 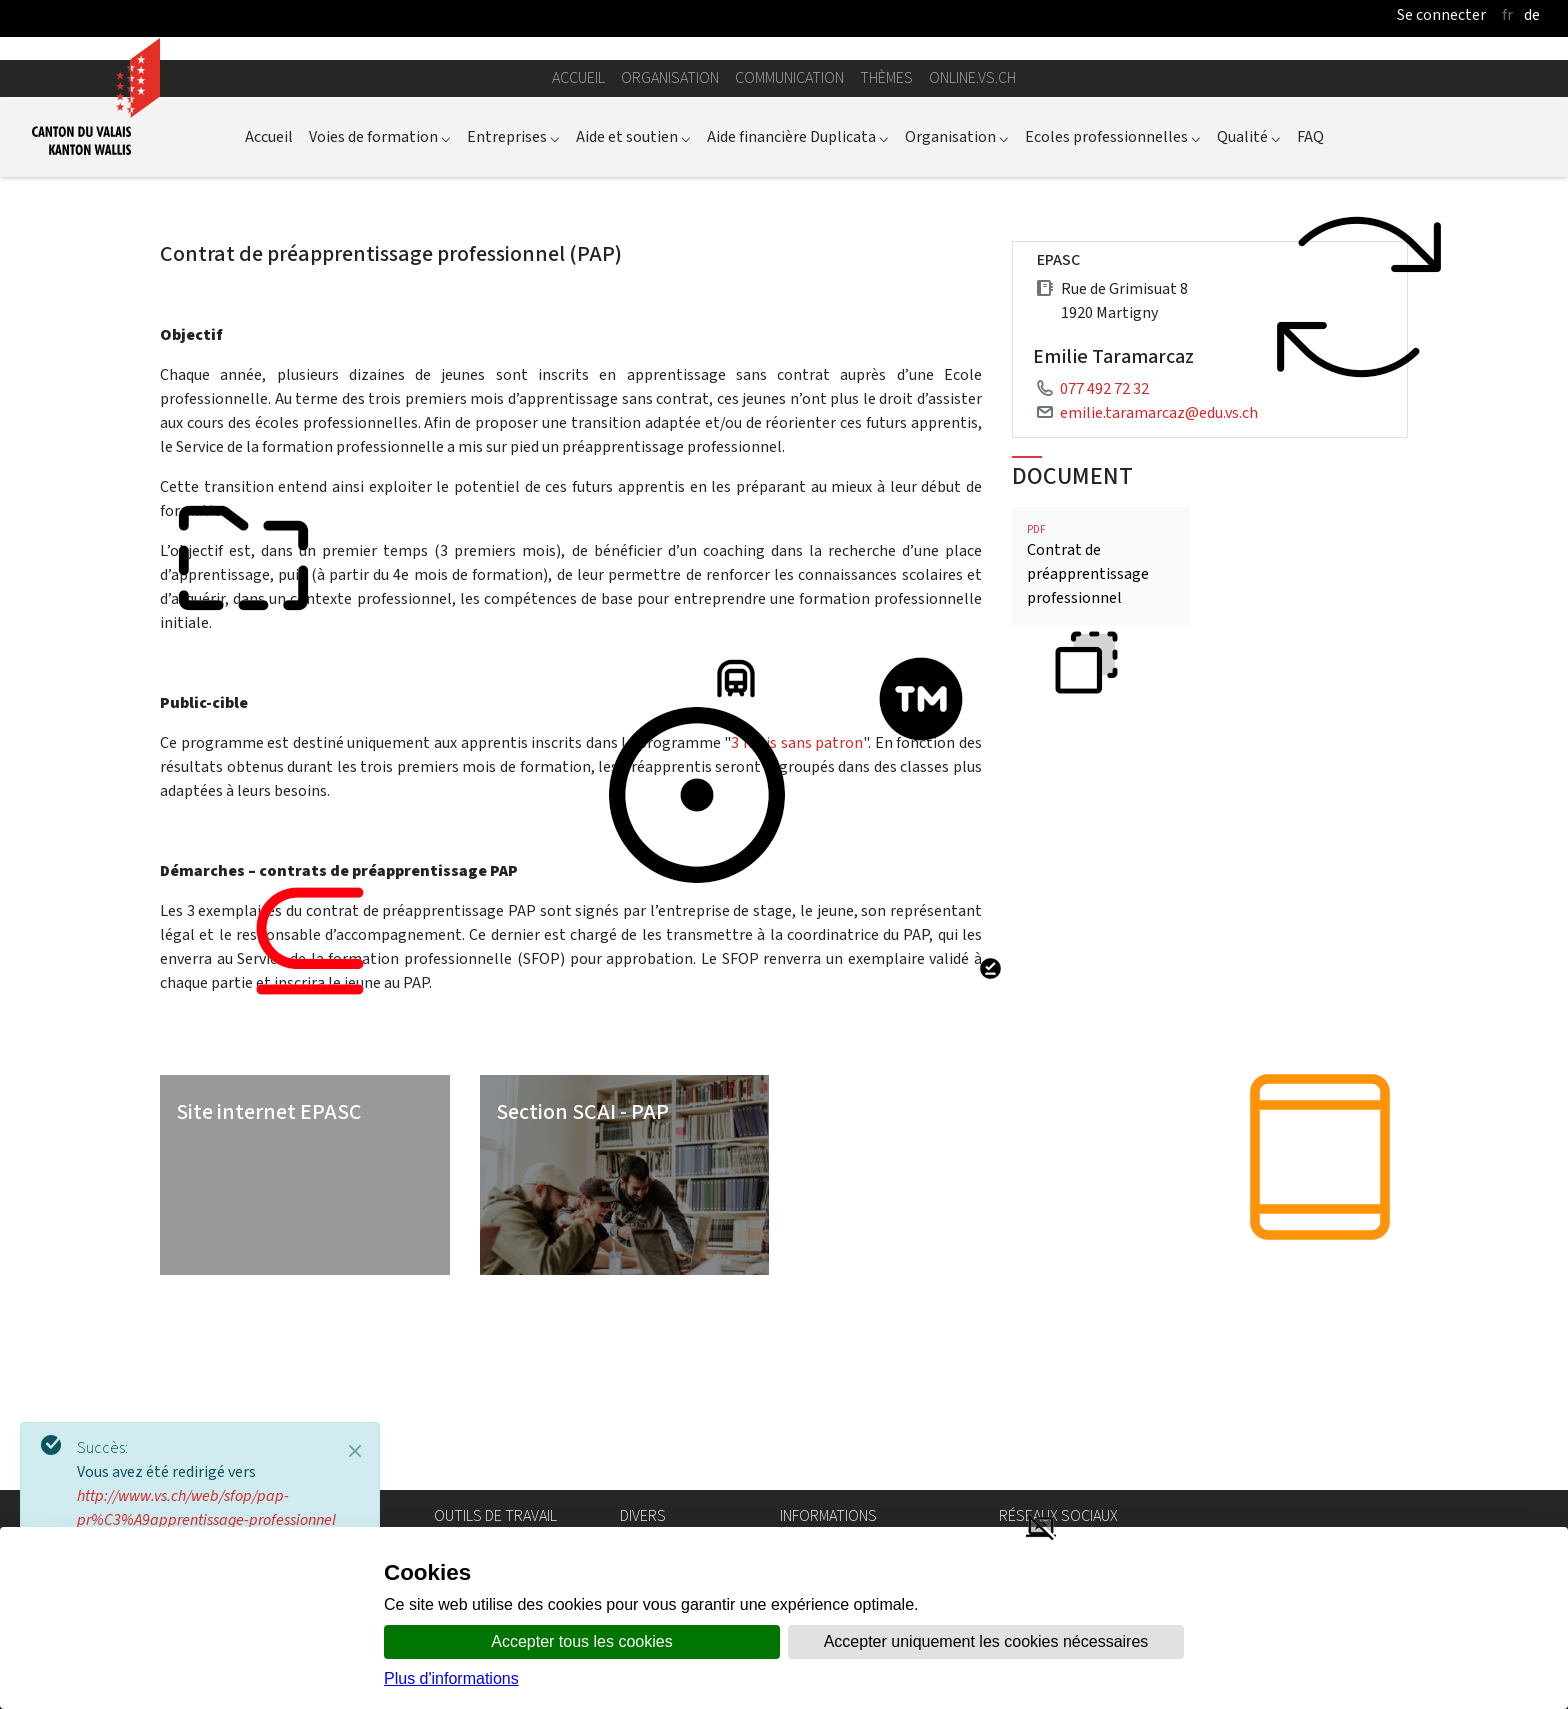 I want to click on stop sharing your screen, so click(x=1041, y=1527).